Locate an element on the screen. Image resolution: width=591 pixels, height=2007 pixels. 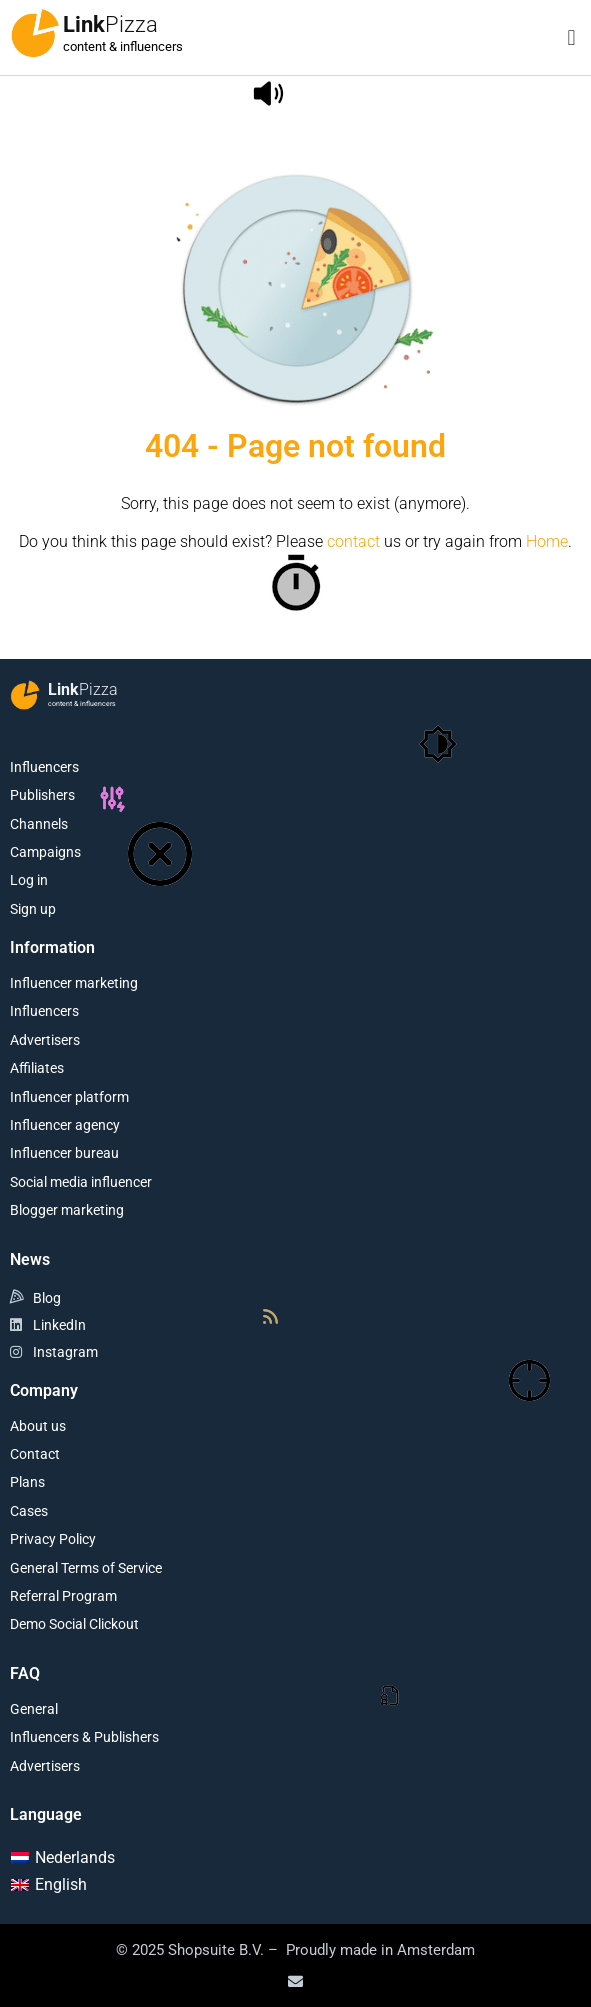
set a countdown timer is located at coordinates (296, 584).